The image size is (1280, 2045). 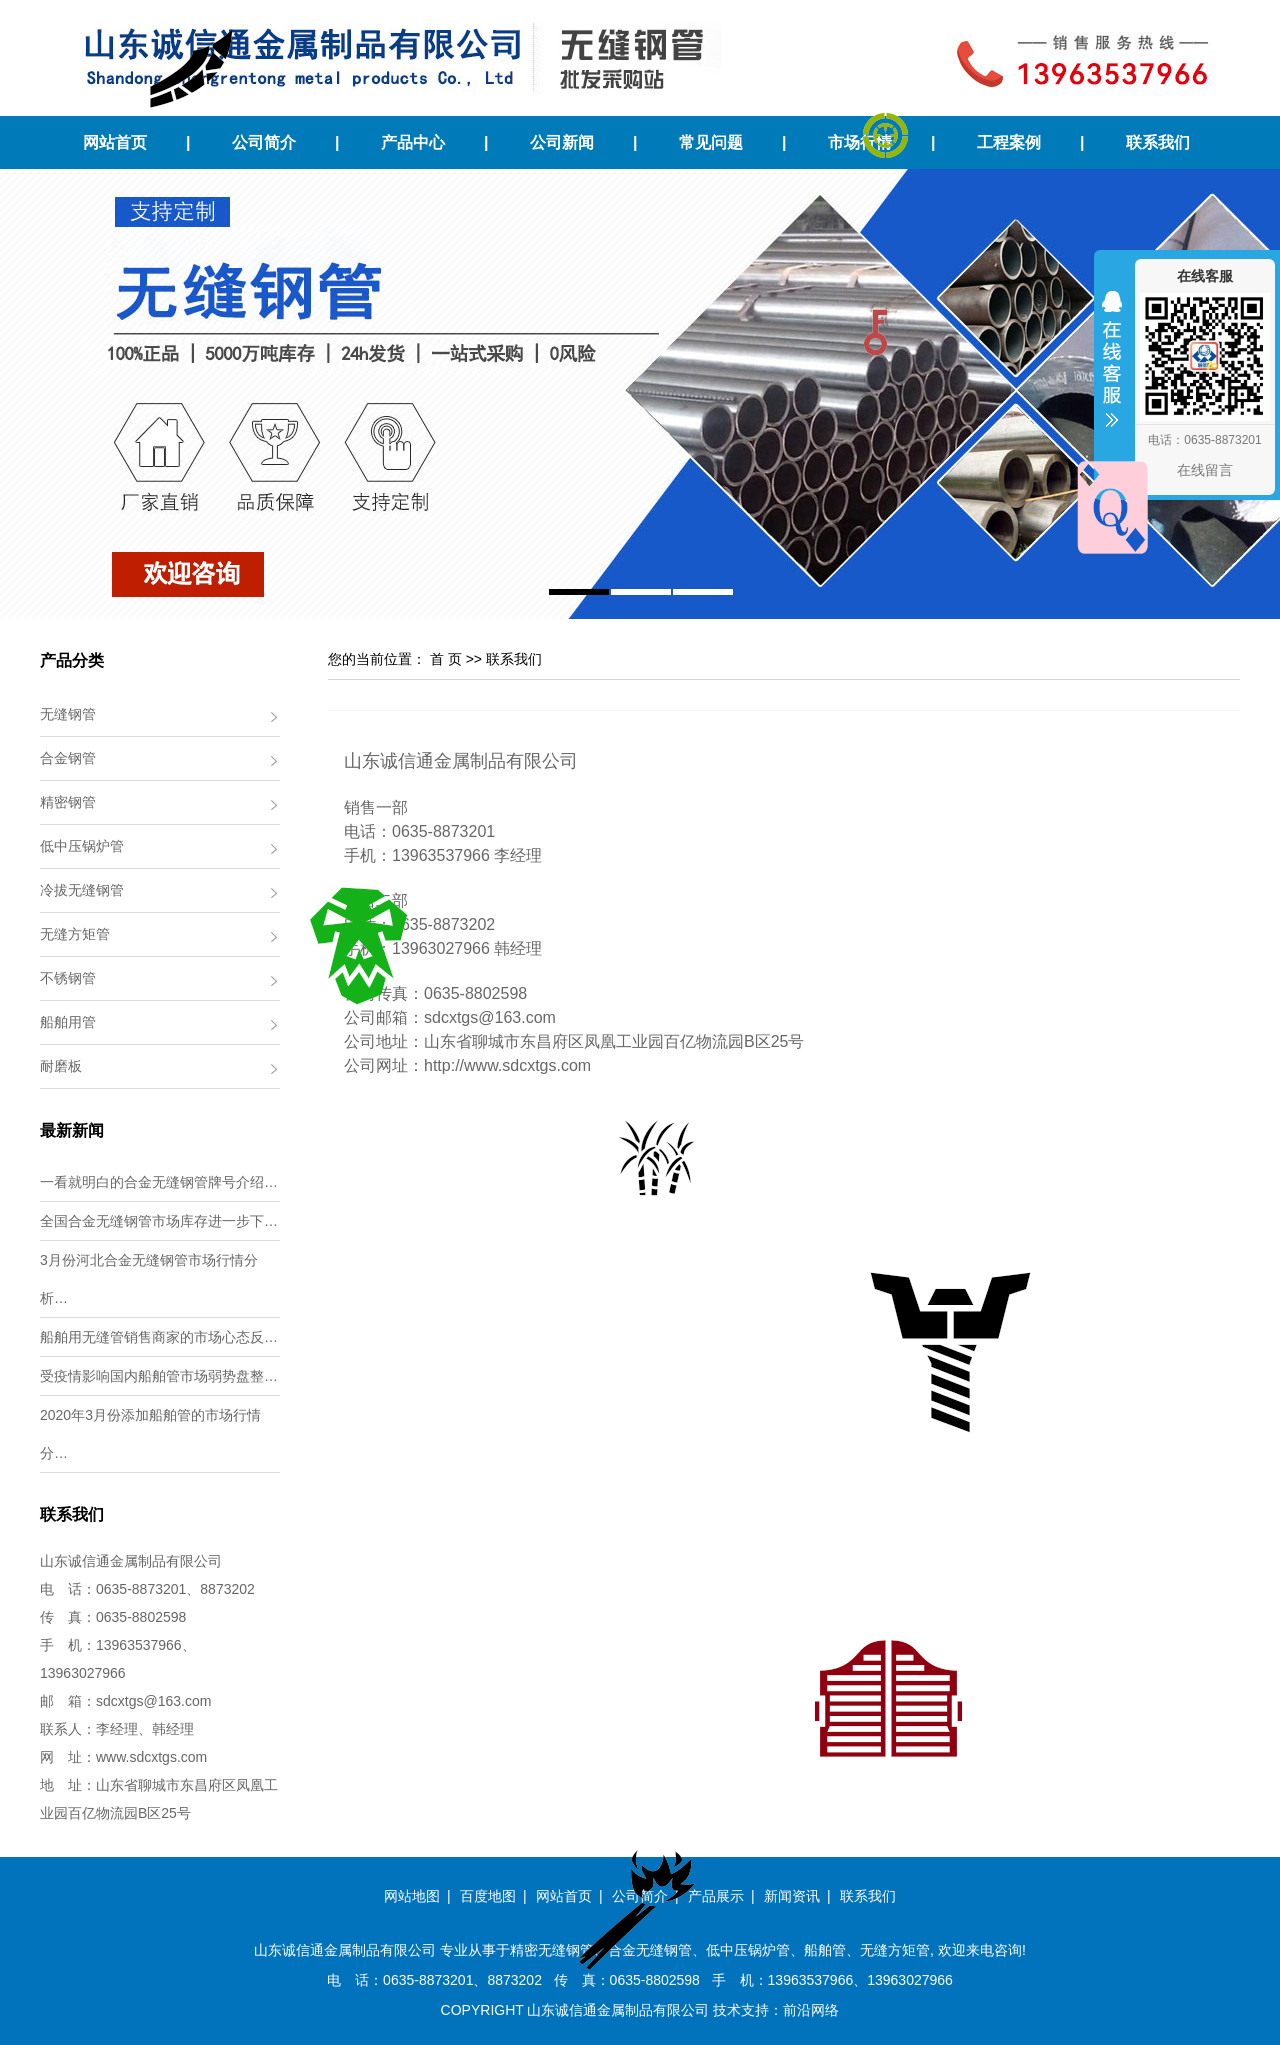 What do you see at coordinates (885, 135) in the screenshot?
I see `aim or target an object in-game` at bounding box center [885, 135].